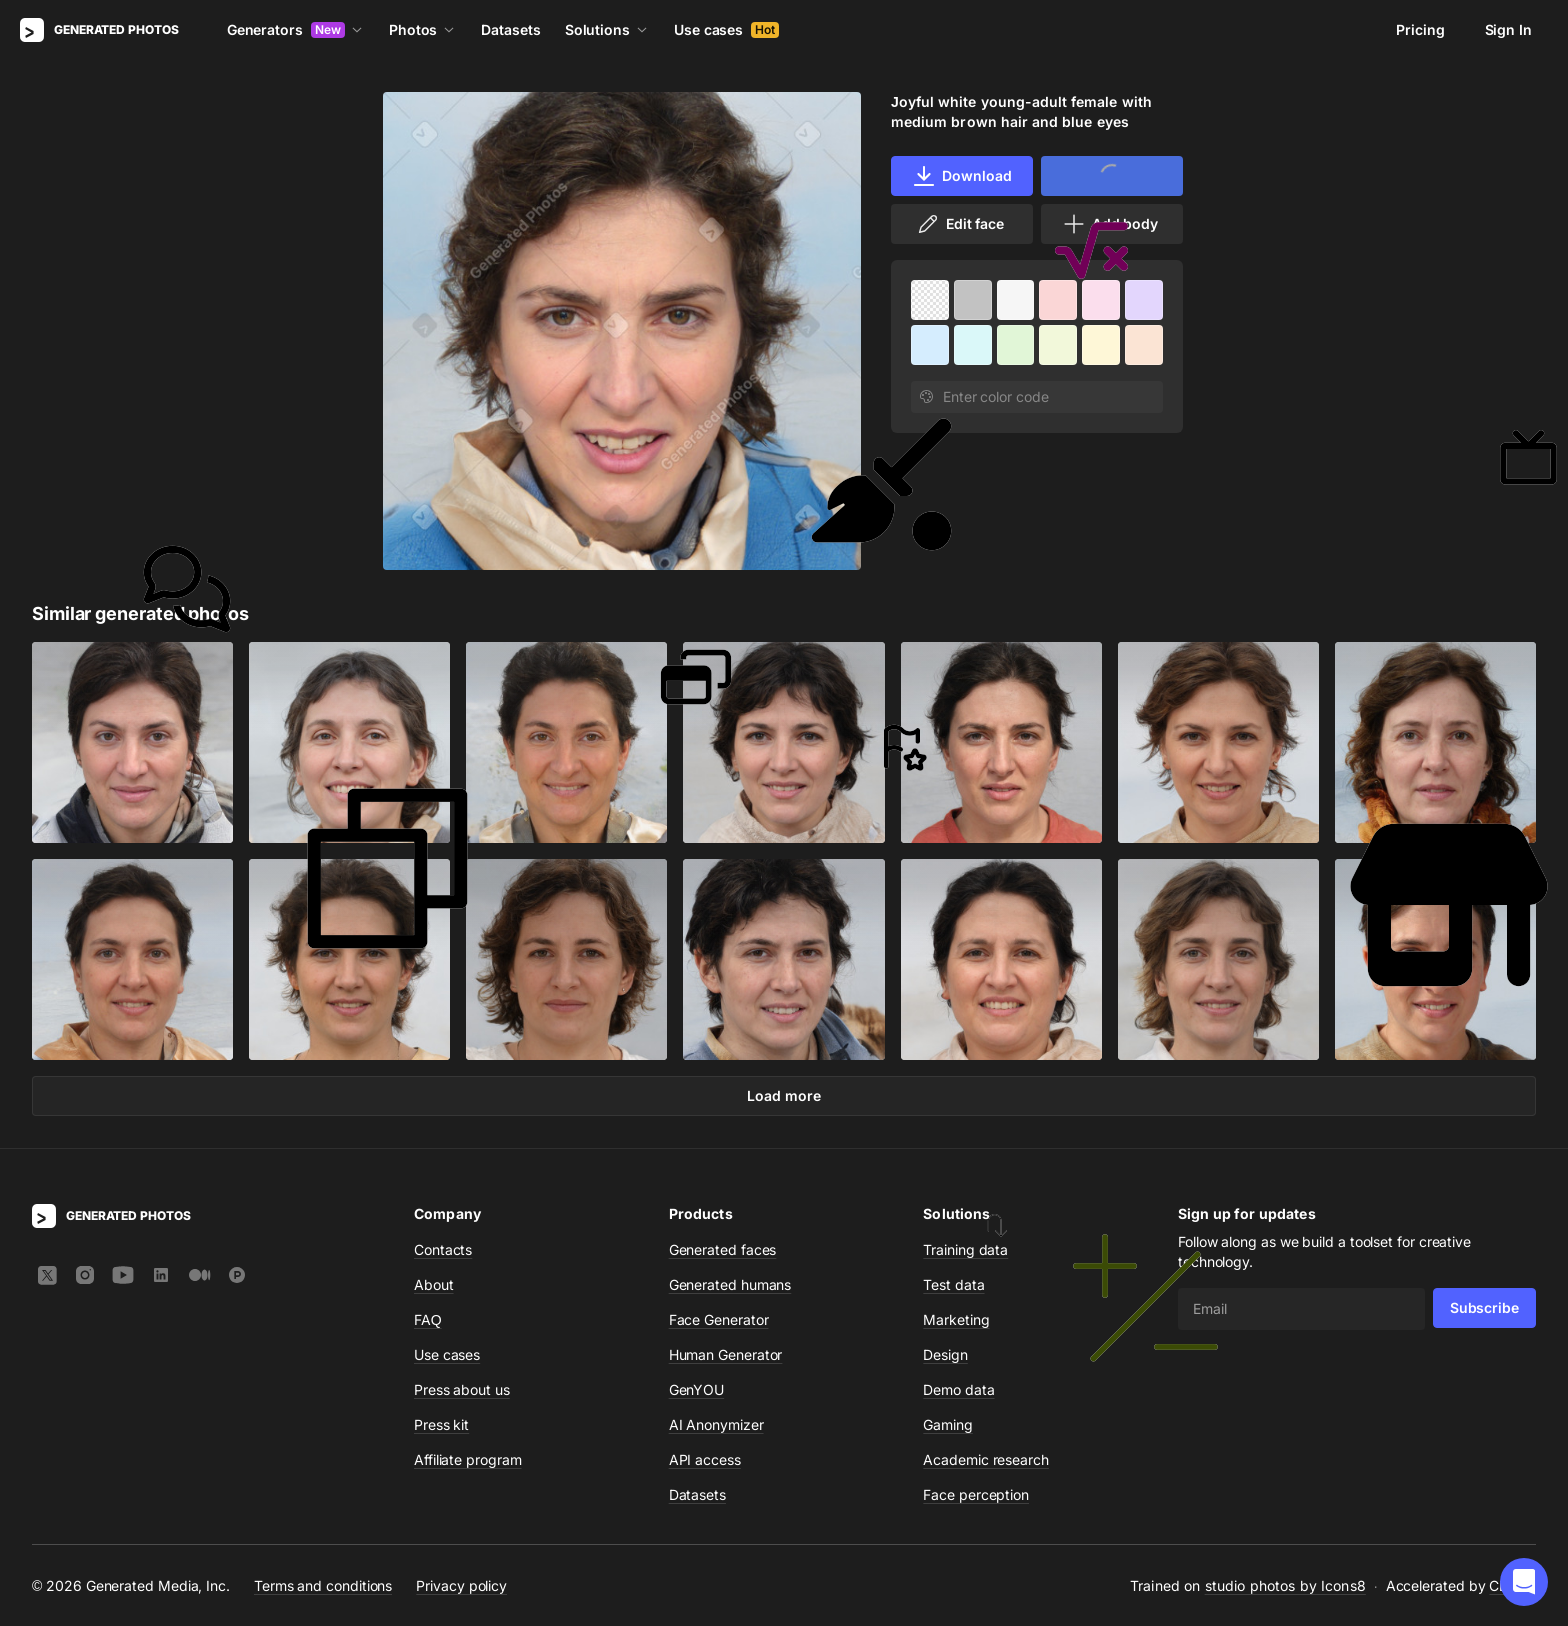 Image resolution: width=1568 pixels, height=1626 pixels. What do you see at coordinates (1449, 905) in the screenshot?
I see `open the shop or store` at bounding box center [1449, 905].